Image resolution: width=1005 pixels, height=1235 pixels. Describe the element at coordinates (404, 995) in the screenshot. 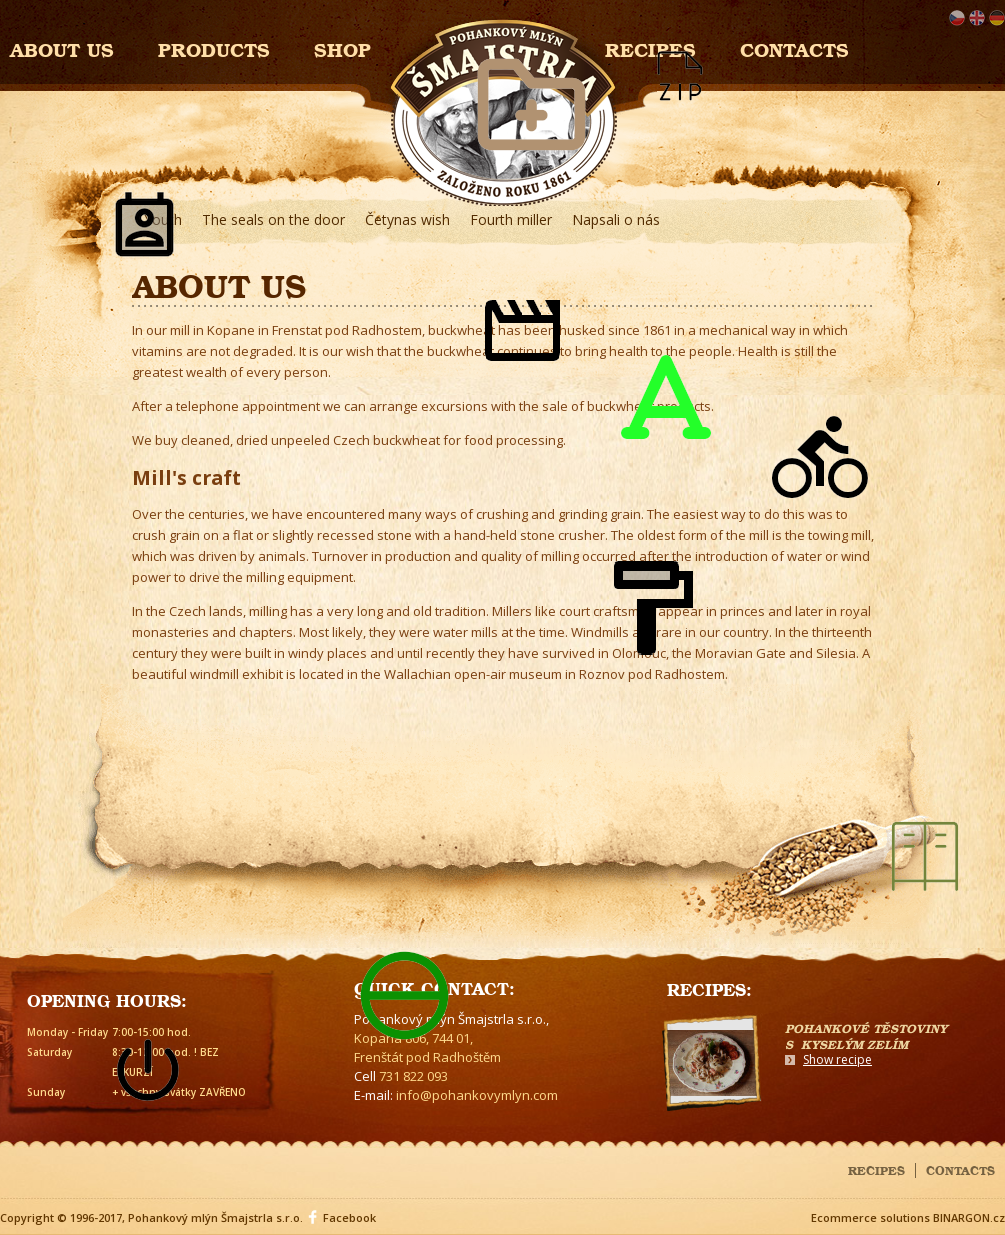

I see `toggle between light and dark mode` at that location.